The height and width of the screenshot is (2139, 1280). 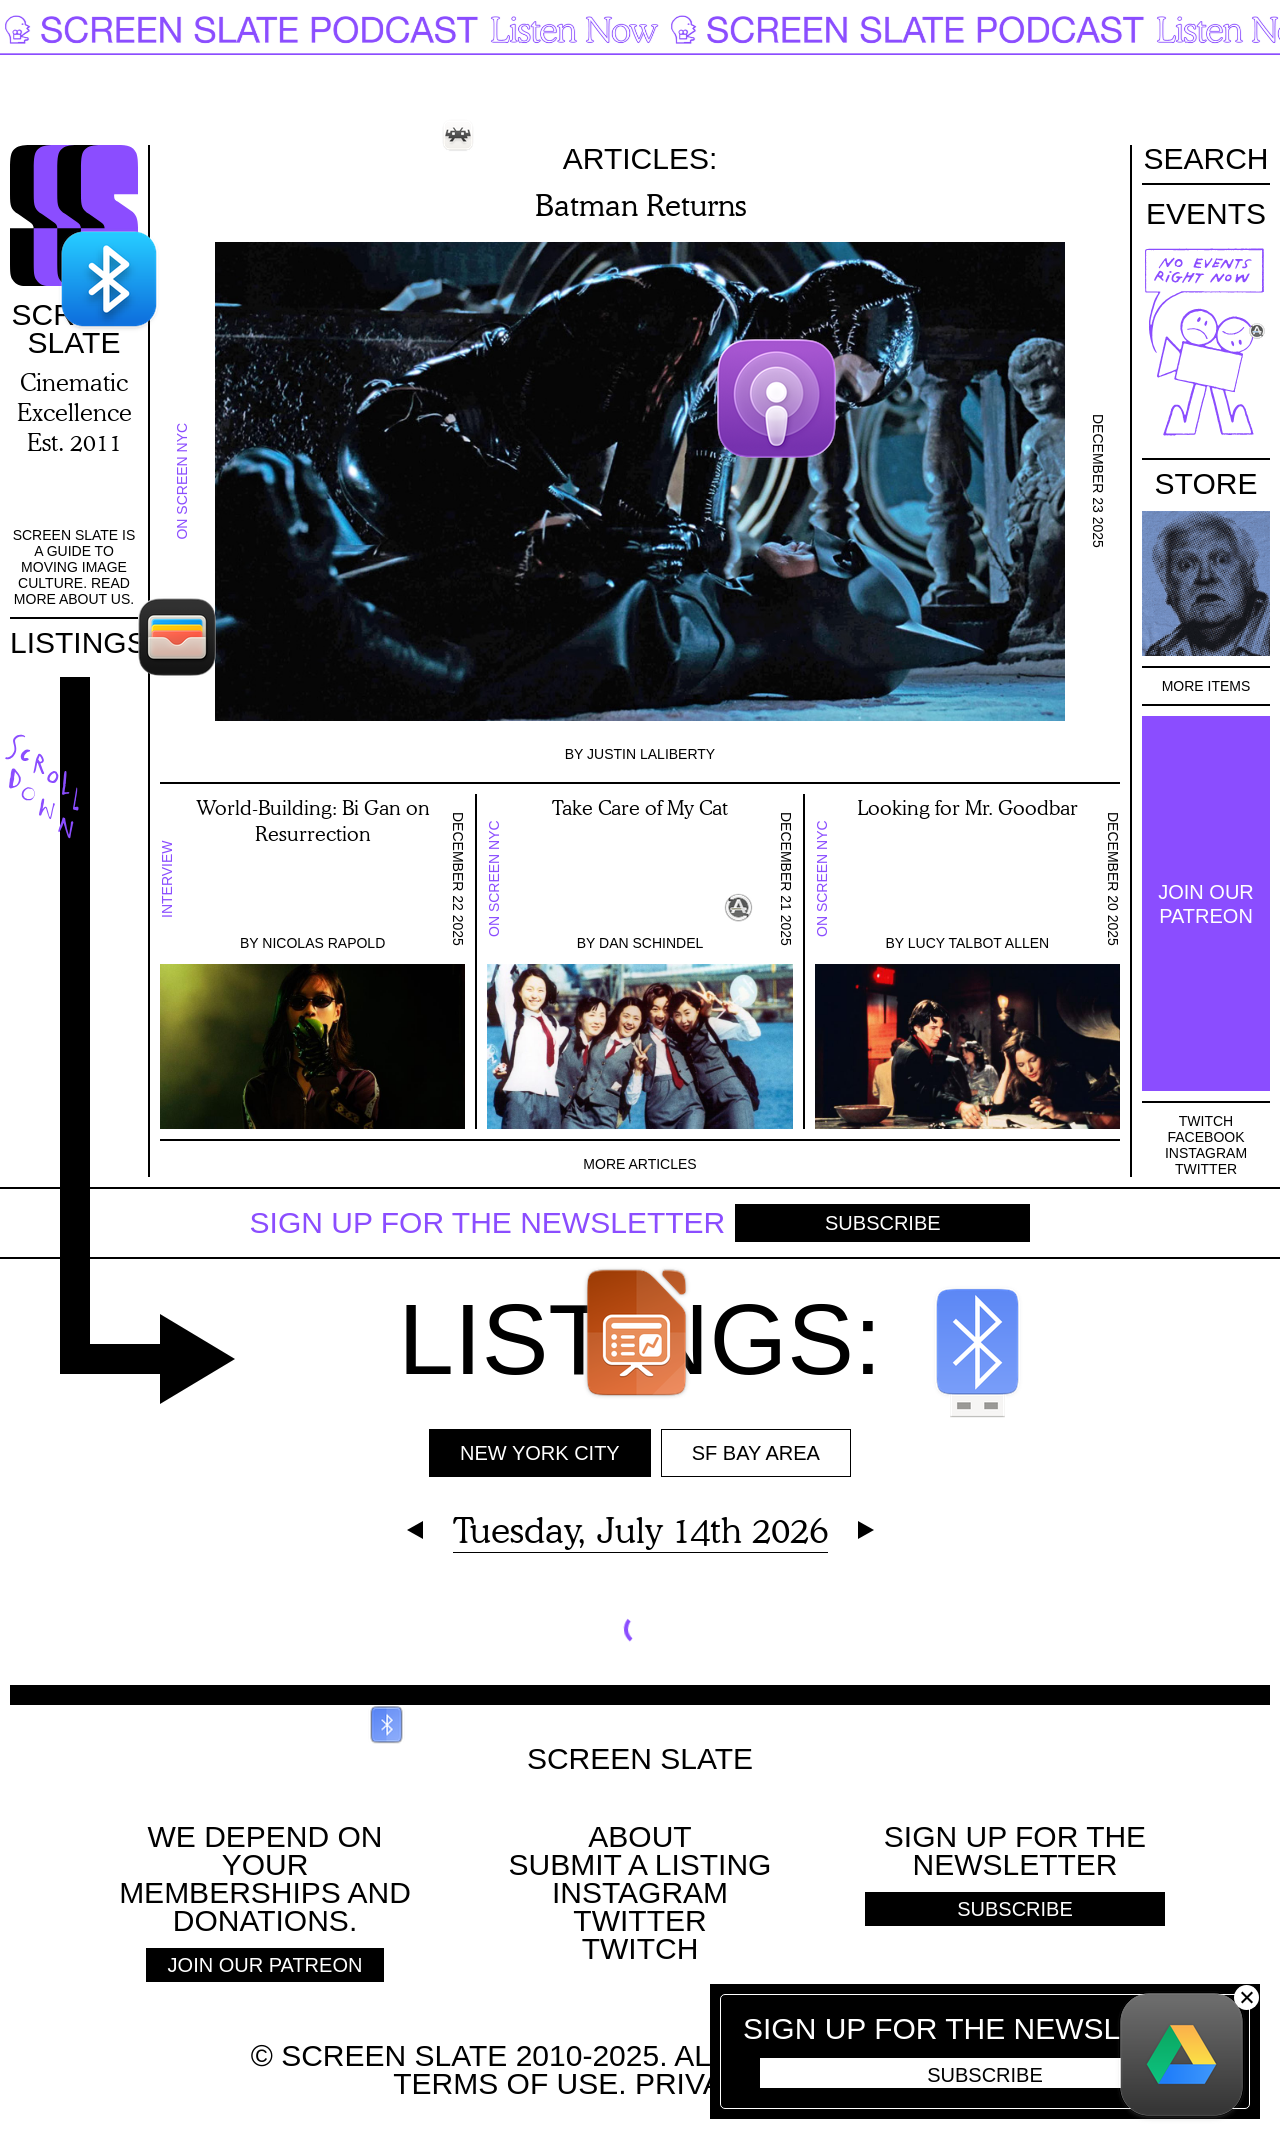 I want to click on open the software updater application, so click(x=738, y=907).